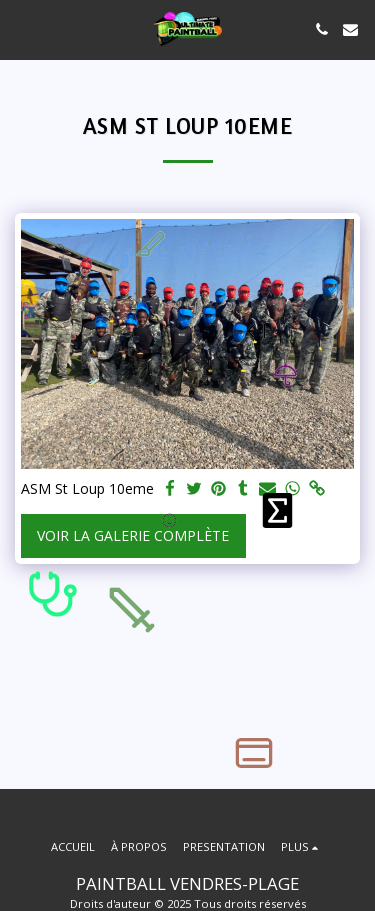  Describe the element at coordinates (285, 374) in the screenshot. I see `view weather protection or rain forecast` at that location.